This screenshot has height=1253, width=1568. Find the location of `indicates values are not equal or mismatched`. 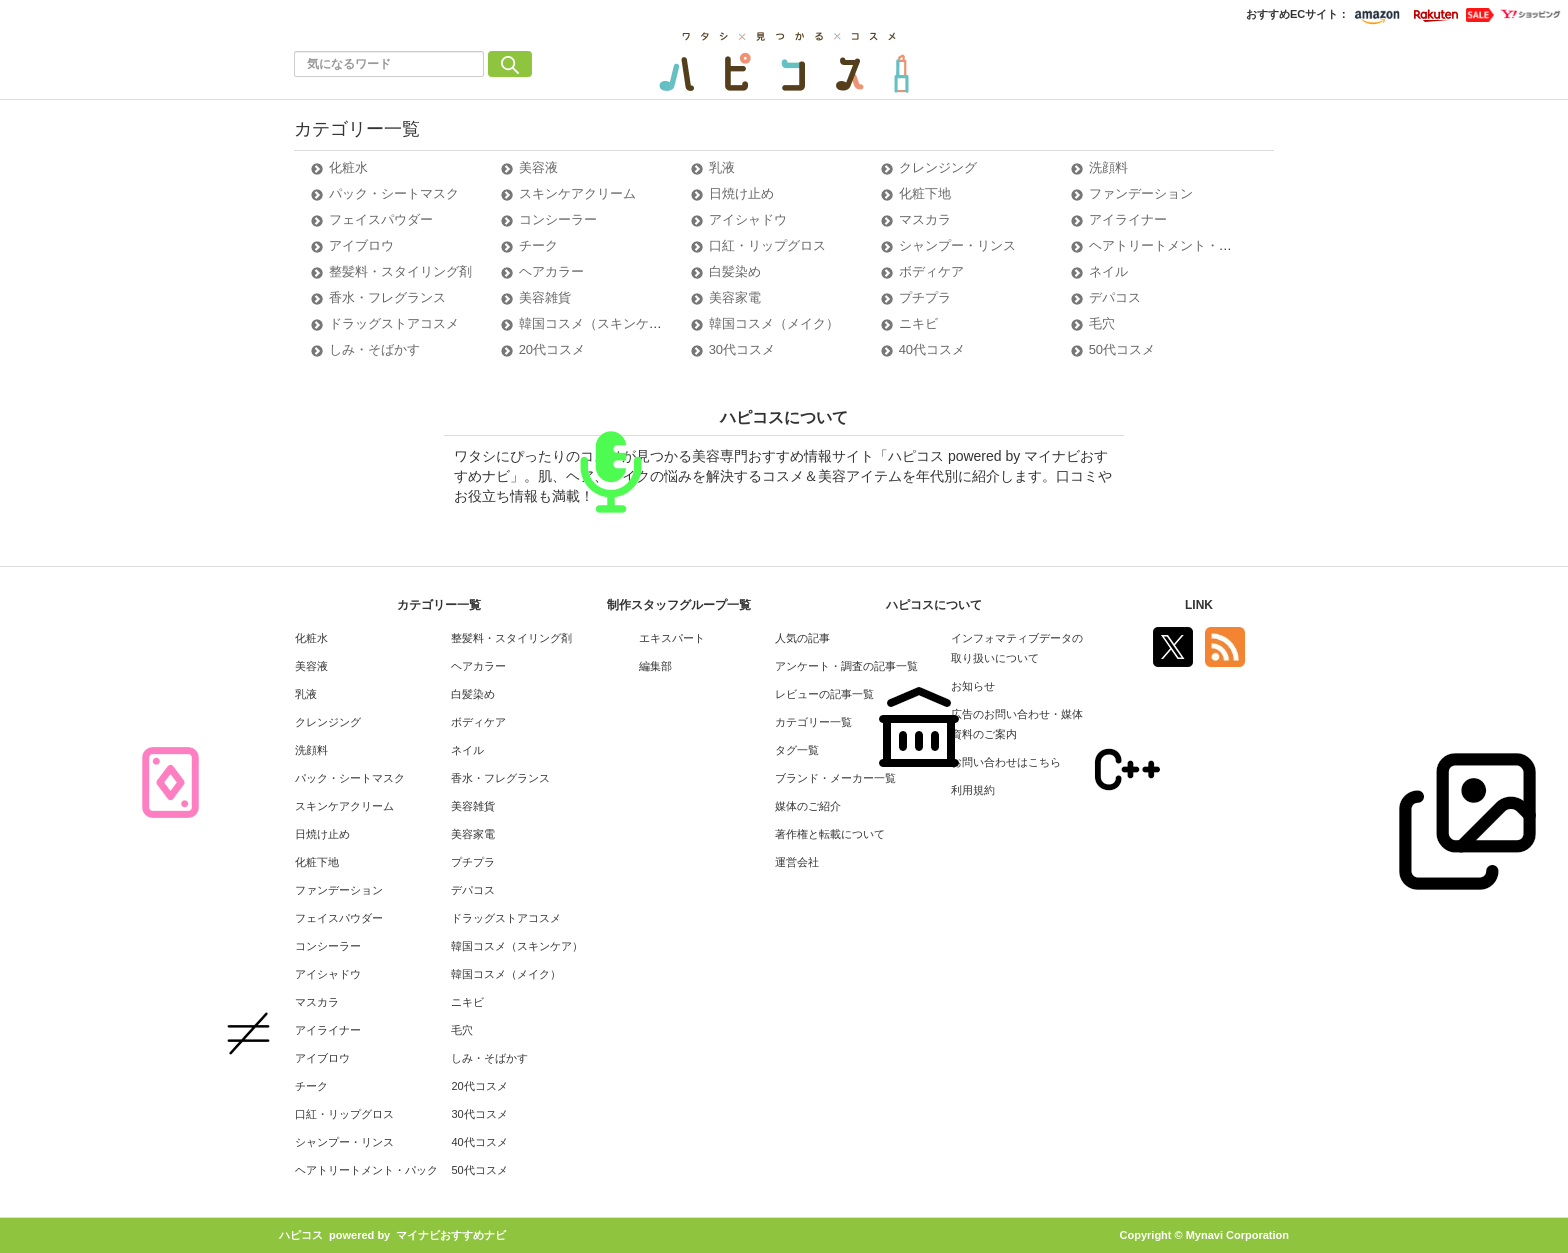

indicates values are not equal or mismatched is located at coordinates (248, 1033).